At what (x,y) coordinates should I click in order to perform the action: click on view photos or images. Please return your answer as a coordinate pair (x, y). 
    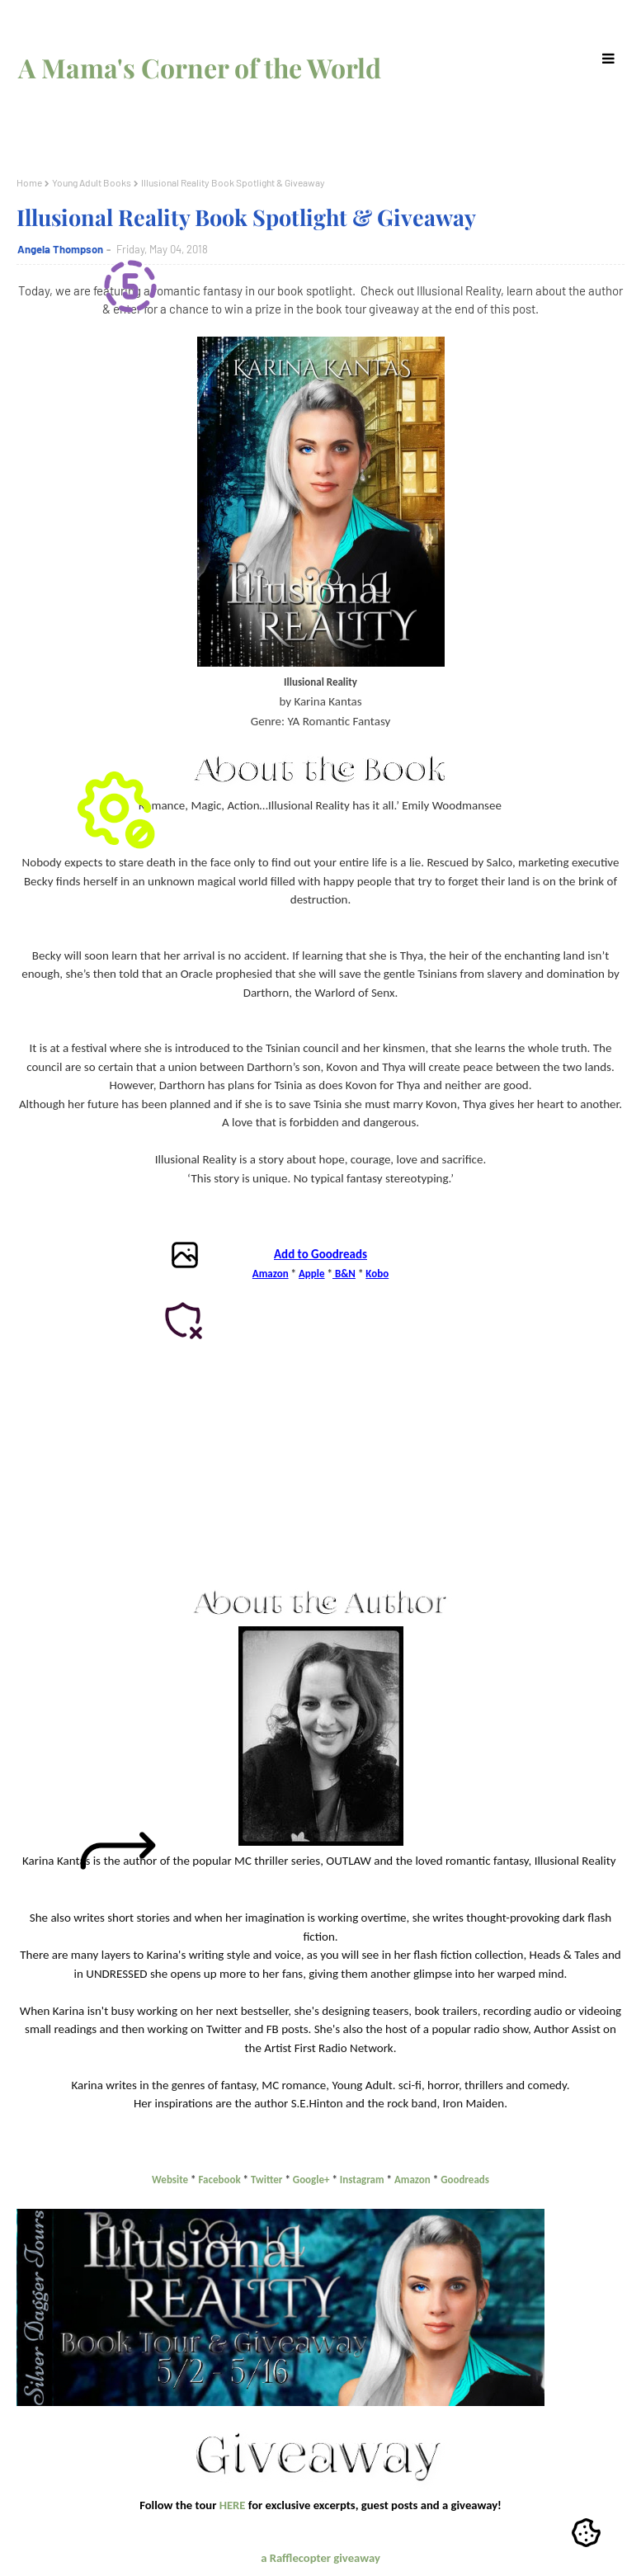
    Looking at the image, I should click on (185, 1255).